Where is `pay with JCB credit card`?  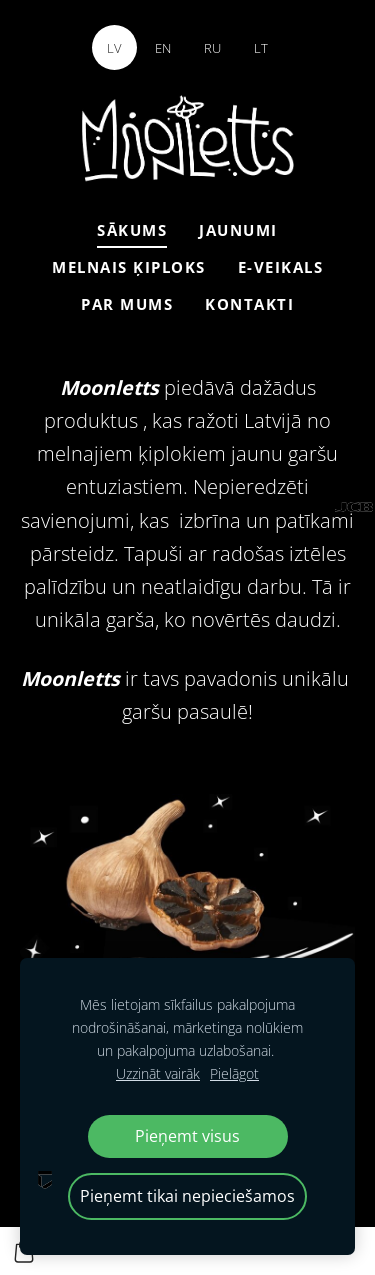
pay with JCB credit card is located at coordinates (354, 507).